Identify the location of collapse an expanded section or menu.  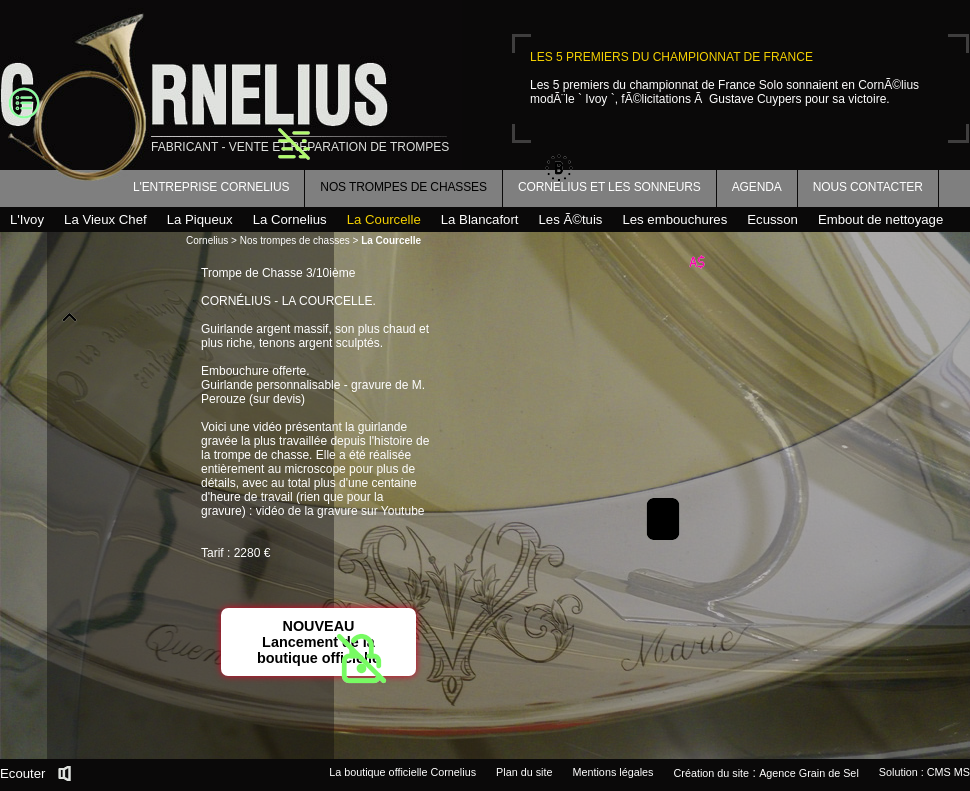
(69, 317).